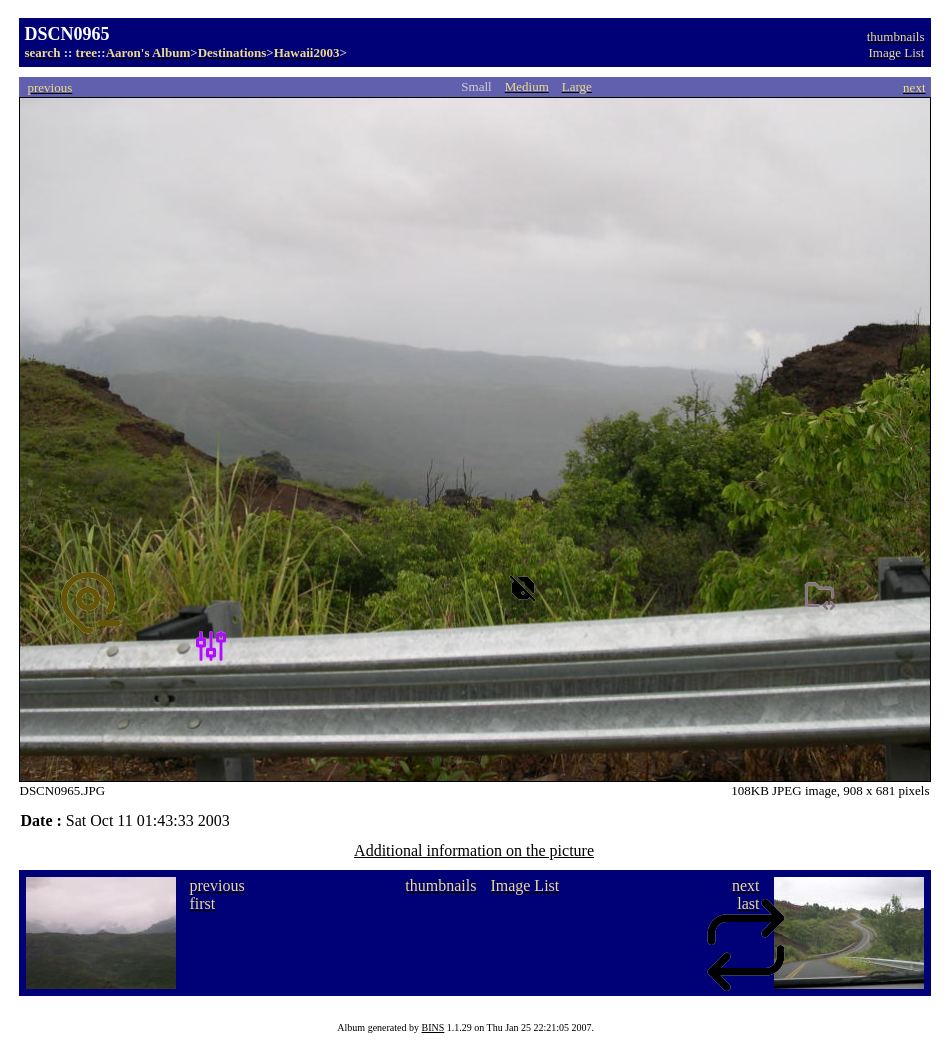 The width and height of the screenshot is (949, 1049). Describe the element at coordinates (211, 646) in the screenshot. I see `adjust settings or preferences` at that location.